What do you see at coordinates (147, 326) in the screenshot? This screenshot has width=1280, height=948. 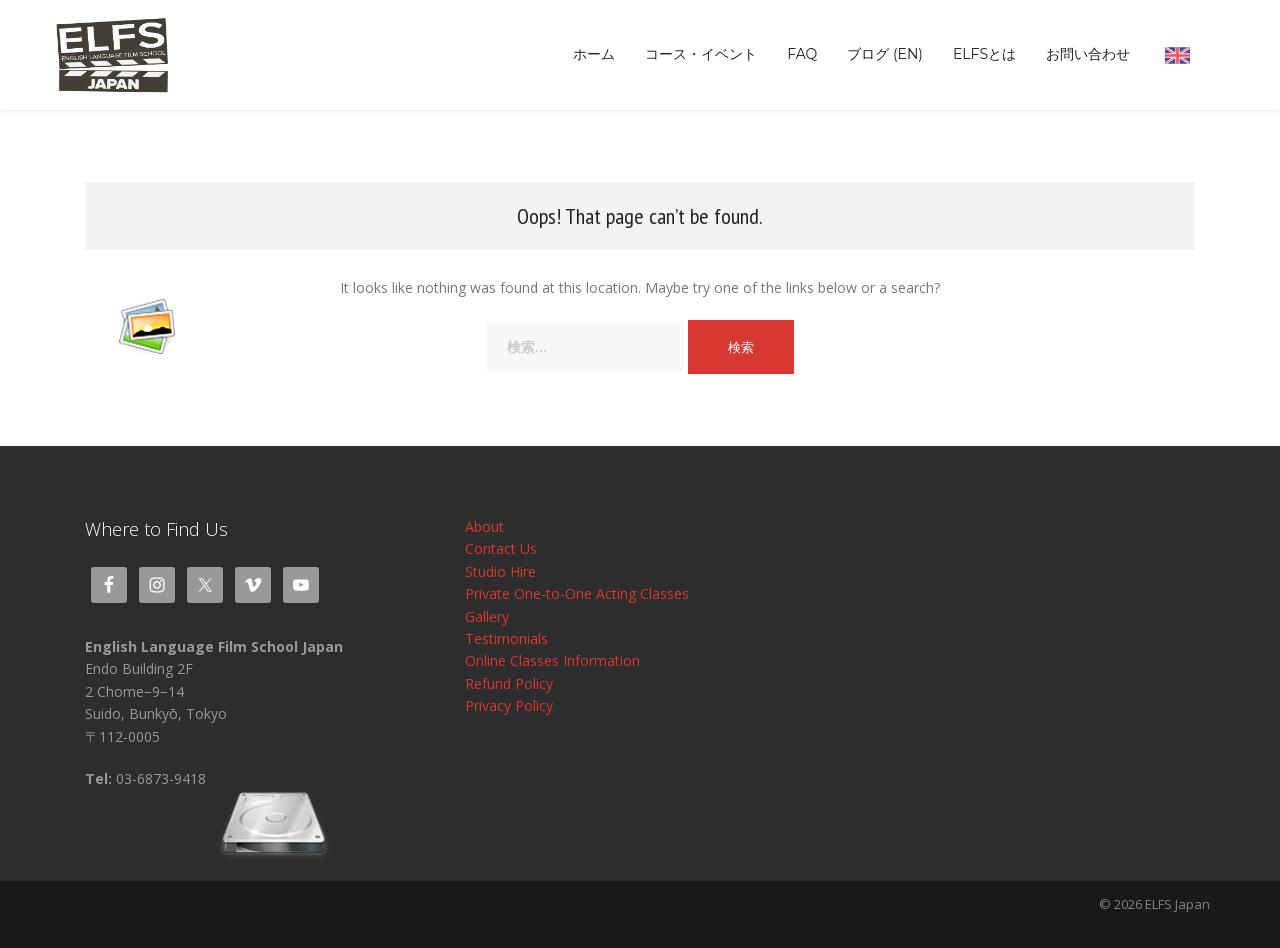 I see `access your photo library` at bounding box center [147, 326].